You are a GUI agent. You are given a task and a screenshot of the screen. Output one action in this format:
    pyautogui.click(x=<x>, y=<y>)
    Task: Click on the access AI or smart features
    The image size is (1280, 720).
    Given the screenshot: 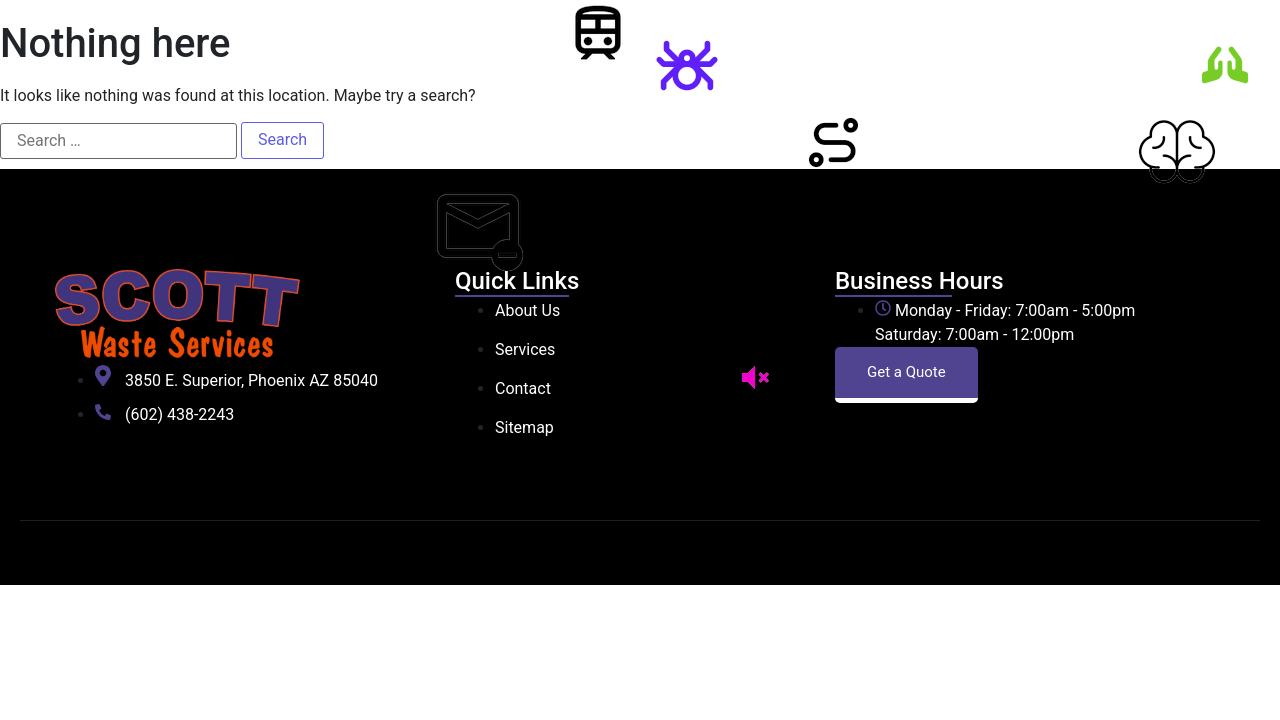 What is the action you would take?
    pyautogui.click(x=1177, y=153)
    